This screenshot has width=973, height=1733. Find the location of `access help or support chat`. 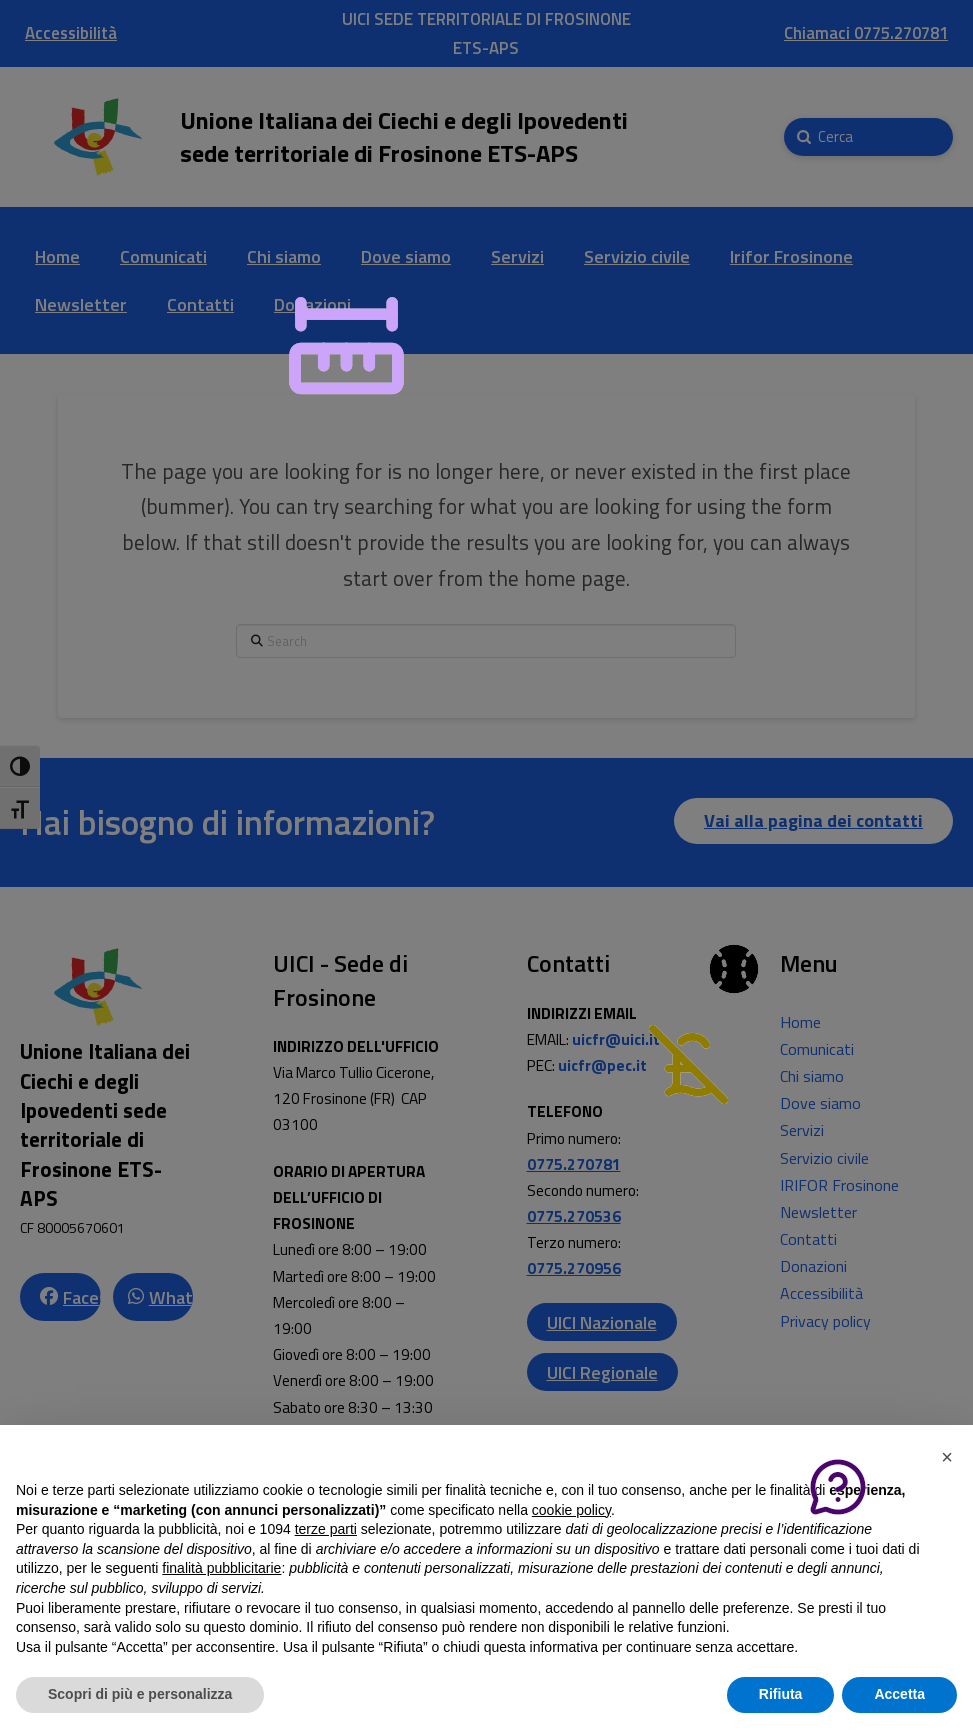

access help or support chat is located at coordinates (838, 1487).